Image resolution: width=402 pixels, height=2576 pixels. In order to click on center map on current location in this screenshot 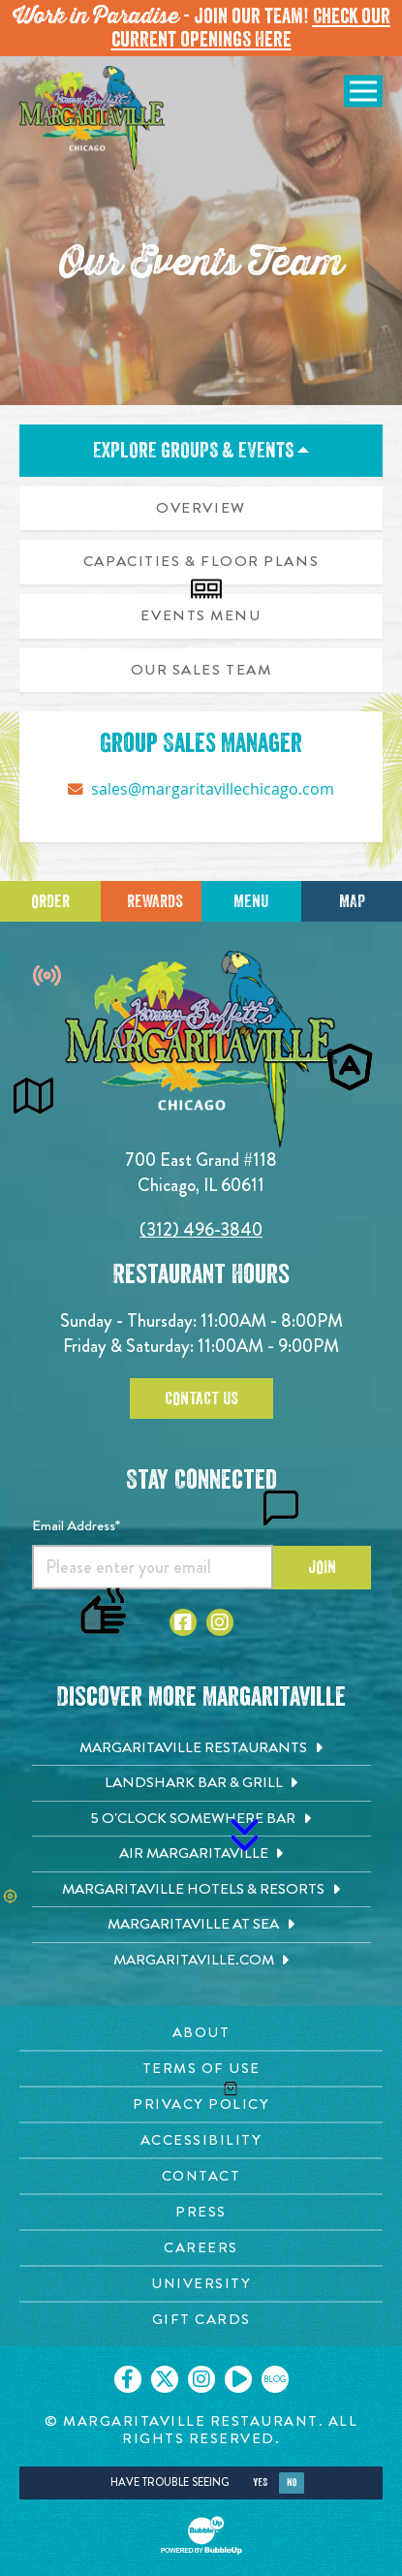, I will do `click(10, 1896)`.